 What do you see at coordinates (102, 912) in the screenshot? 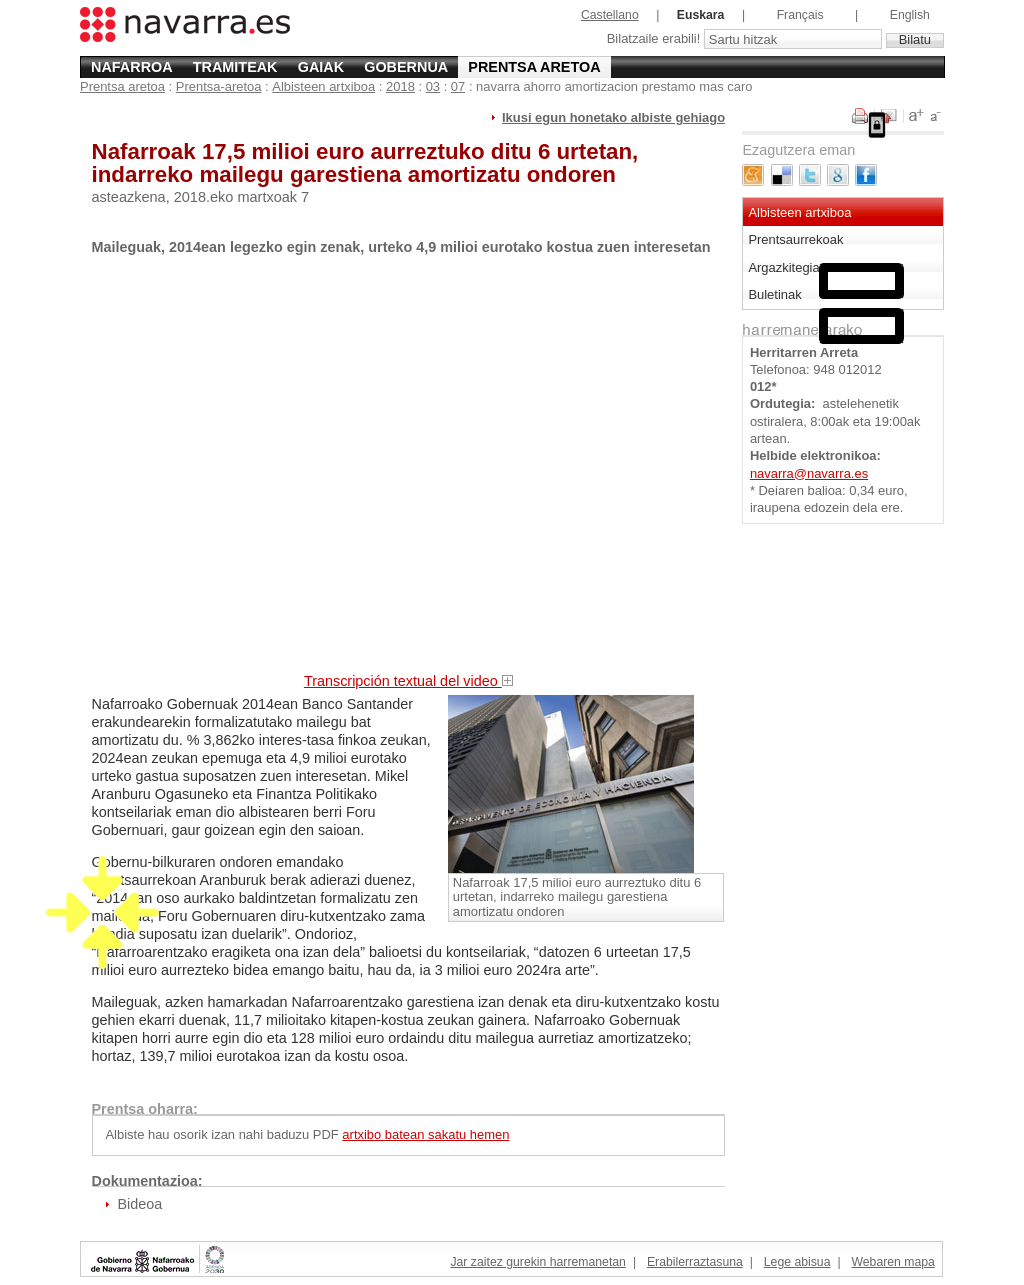
I see `collapse or minimize content from all sides` at bounding box center [102, 912].